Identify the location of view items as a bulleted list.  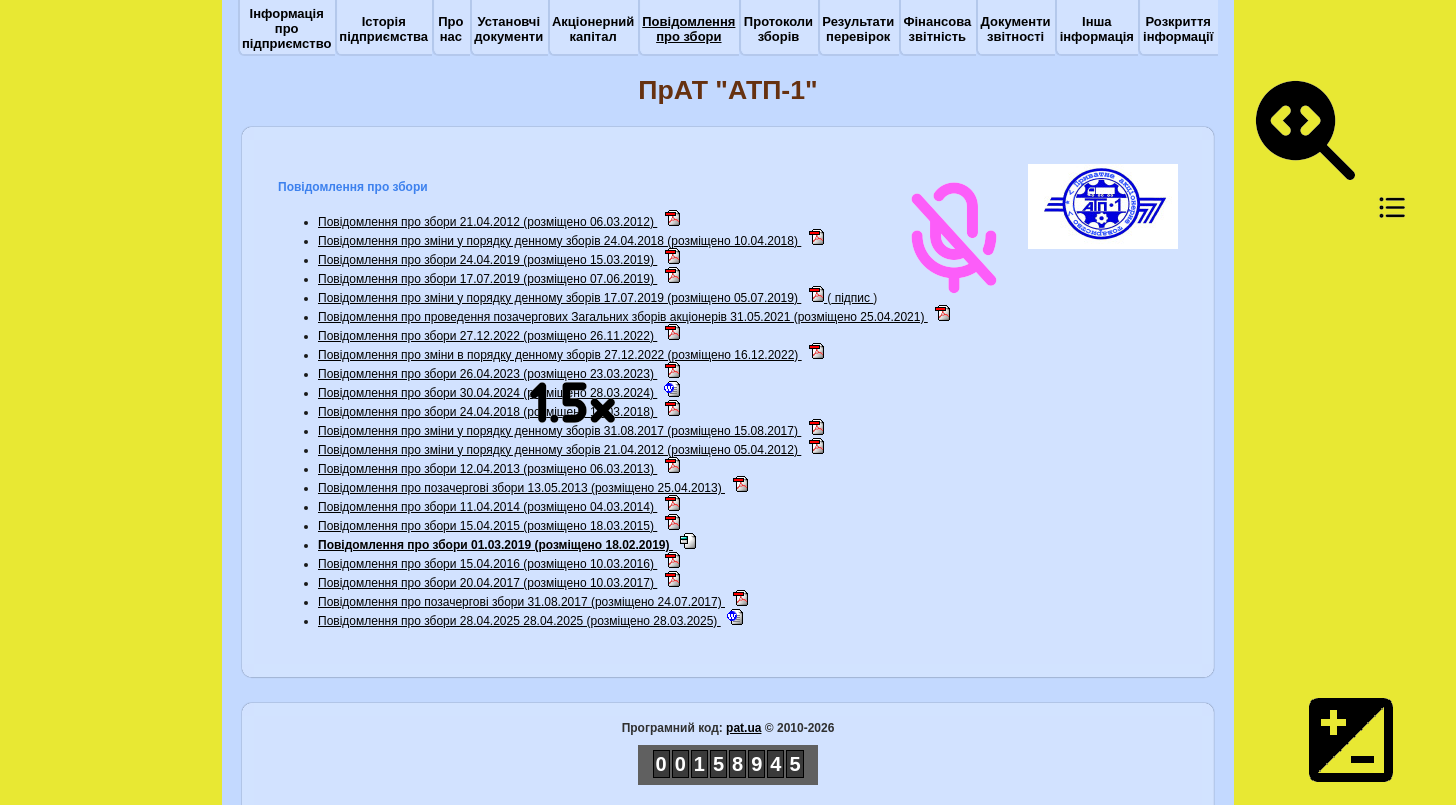
(1392, 207).